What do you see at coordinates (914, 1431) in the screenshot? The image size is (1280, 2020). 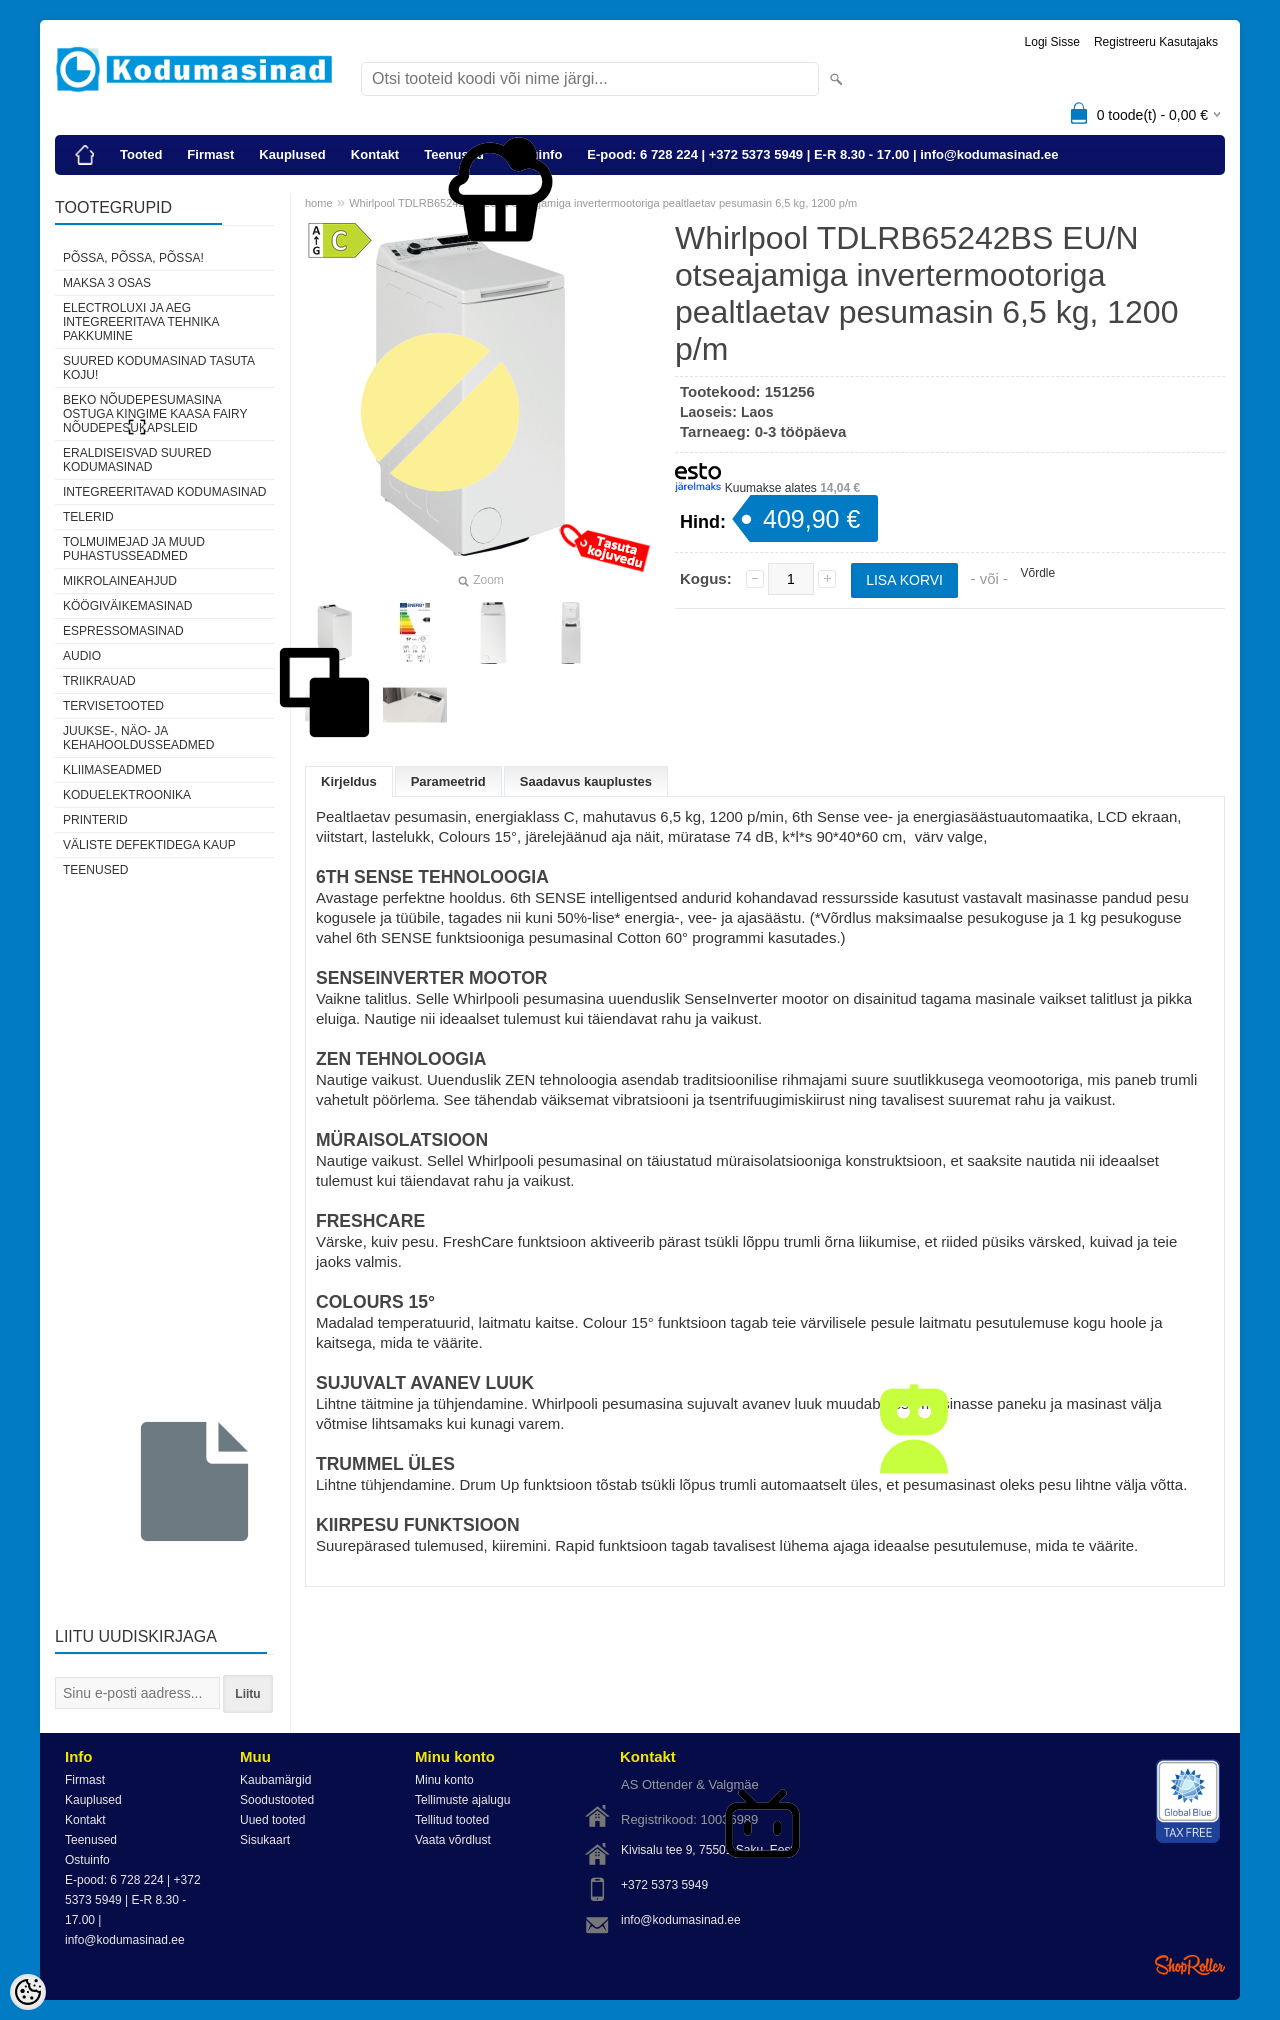 I see `access AI assistant or chatbot features` at bounding box center [914, 1431].